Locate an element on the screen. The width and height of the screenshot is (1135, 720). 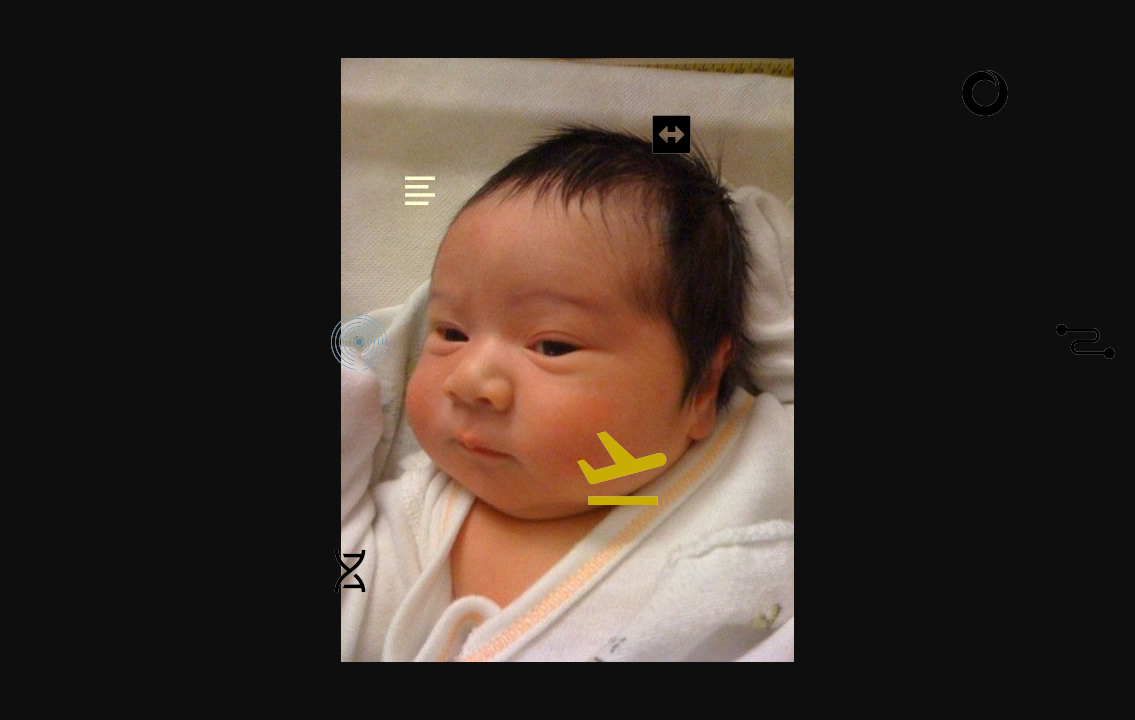
align text to the left is located at coordinates (420, 190).